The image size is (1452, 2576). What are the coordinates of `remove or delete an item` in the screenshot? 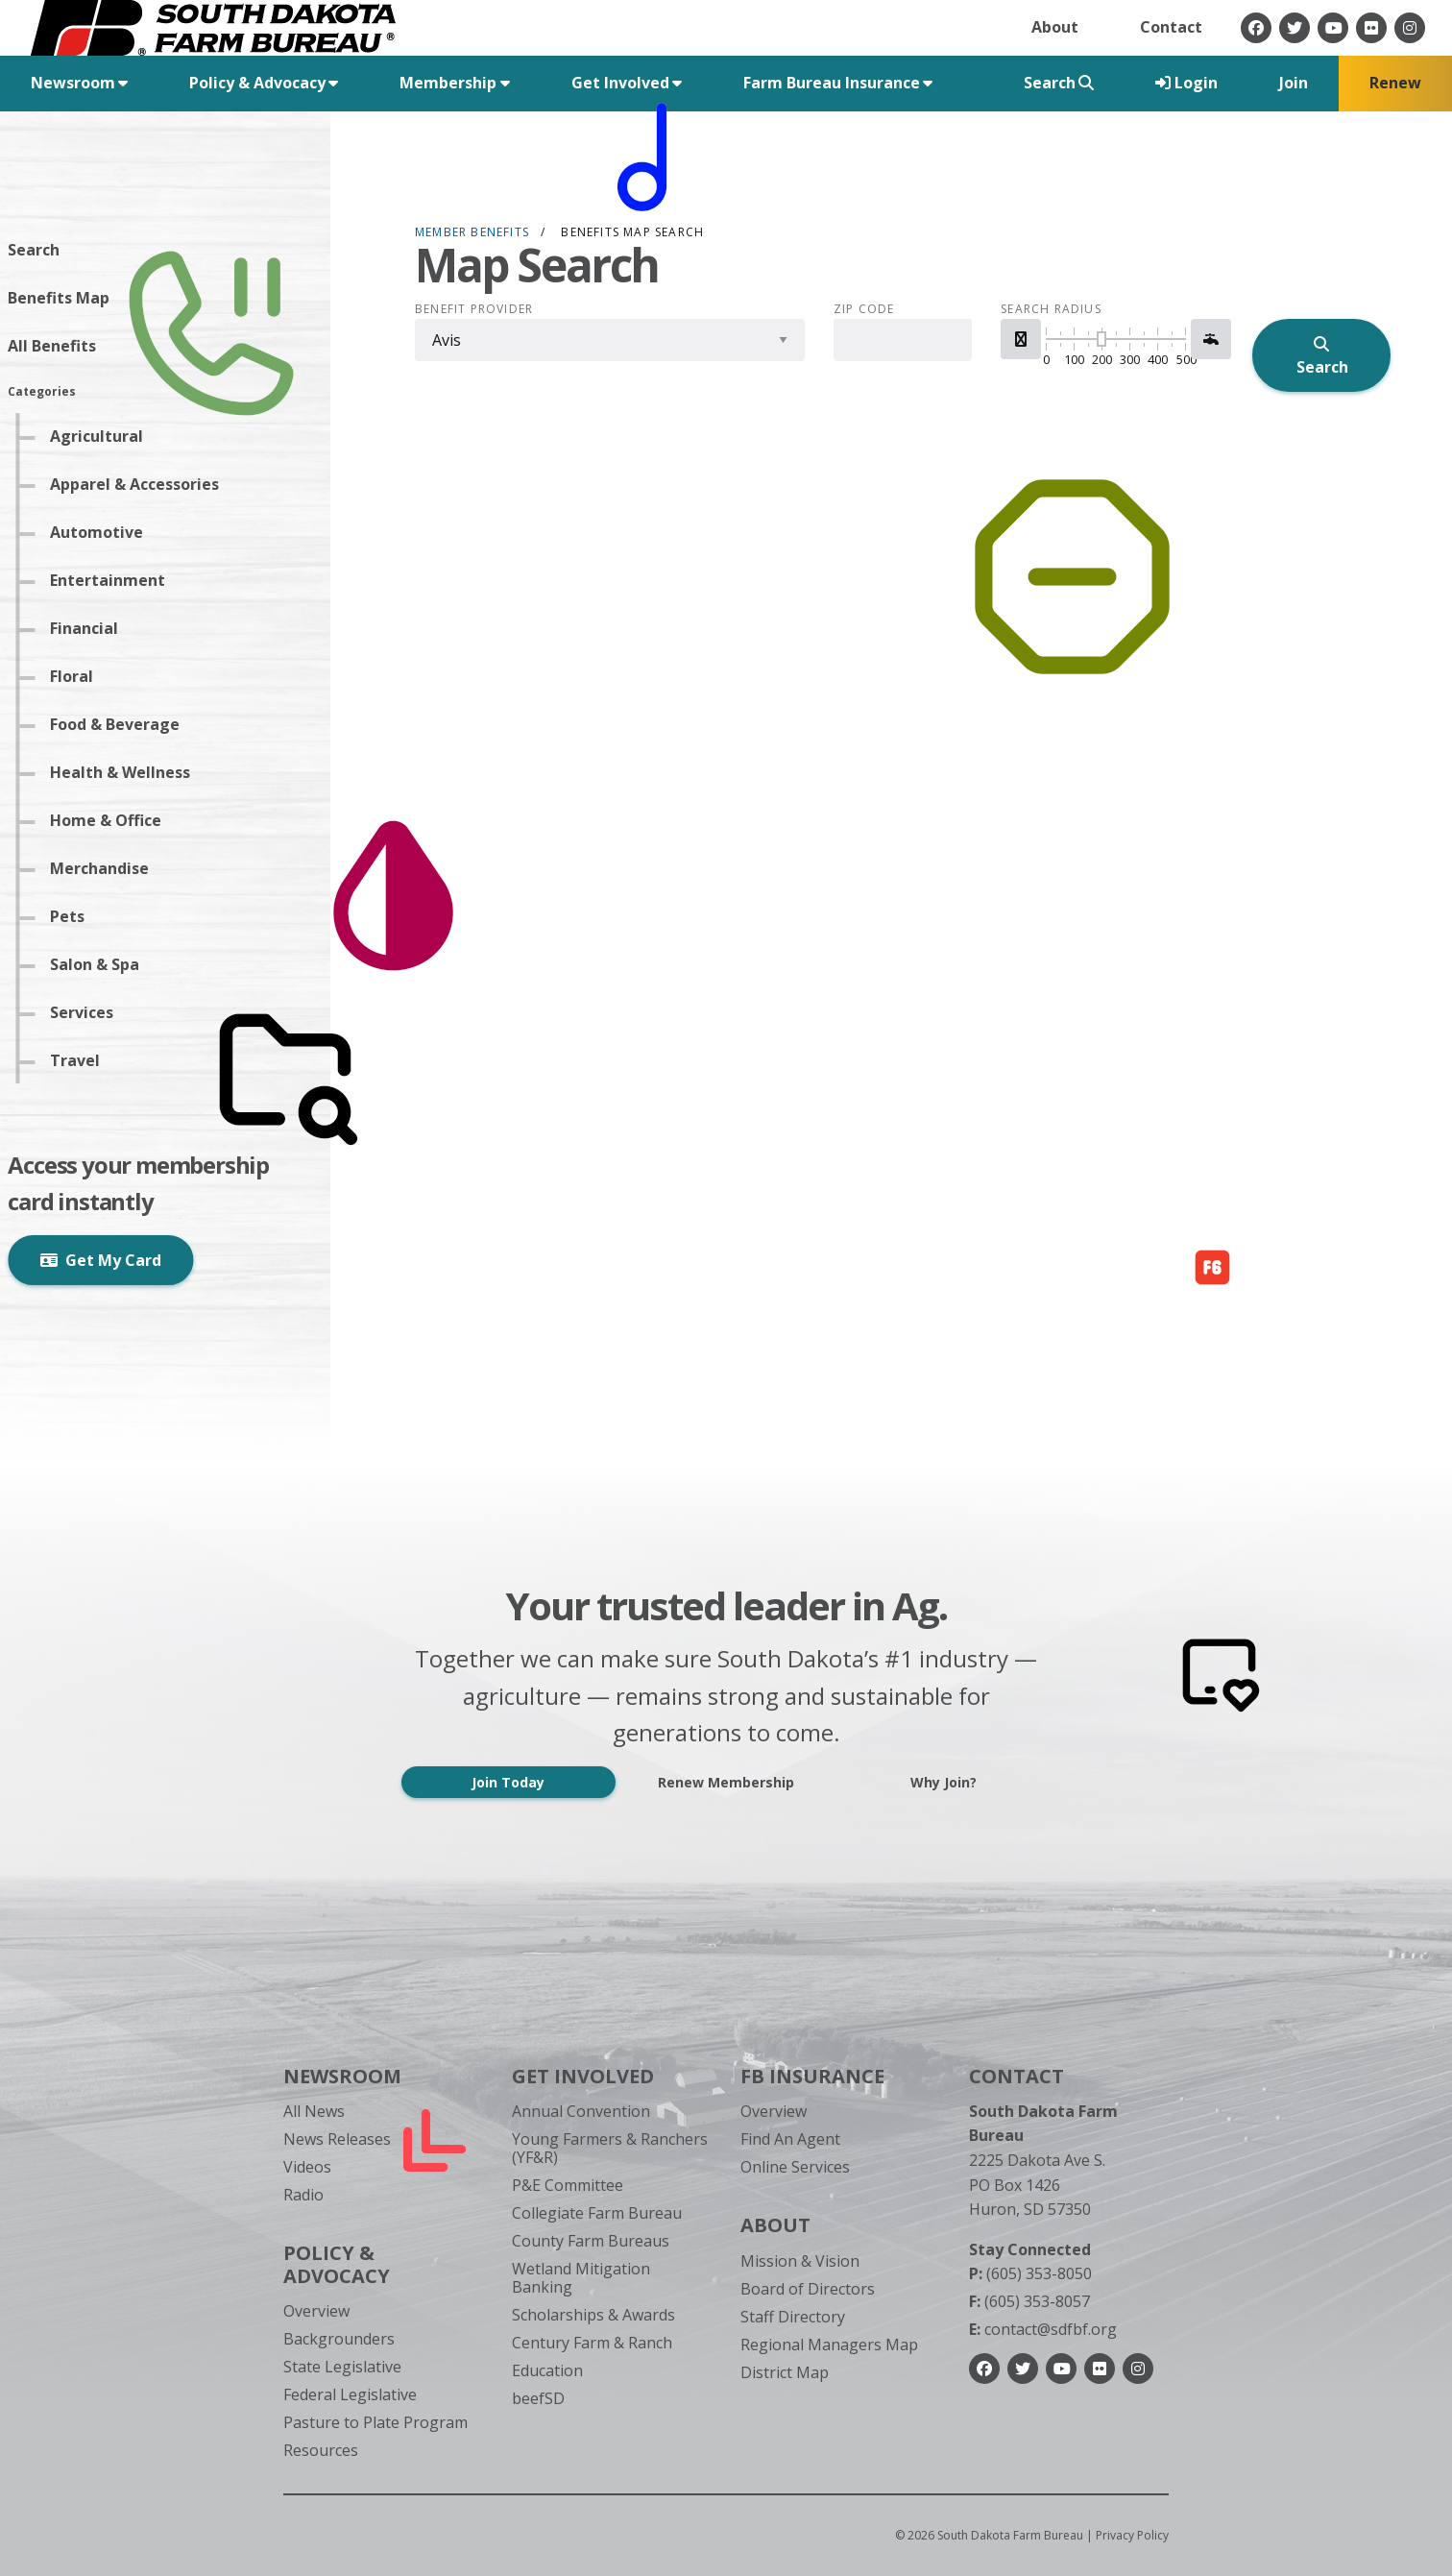 It's located at (1072, 576).